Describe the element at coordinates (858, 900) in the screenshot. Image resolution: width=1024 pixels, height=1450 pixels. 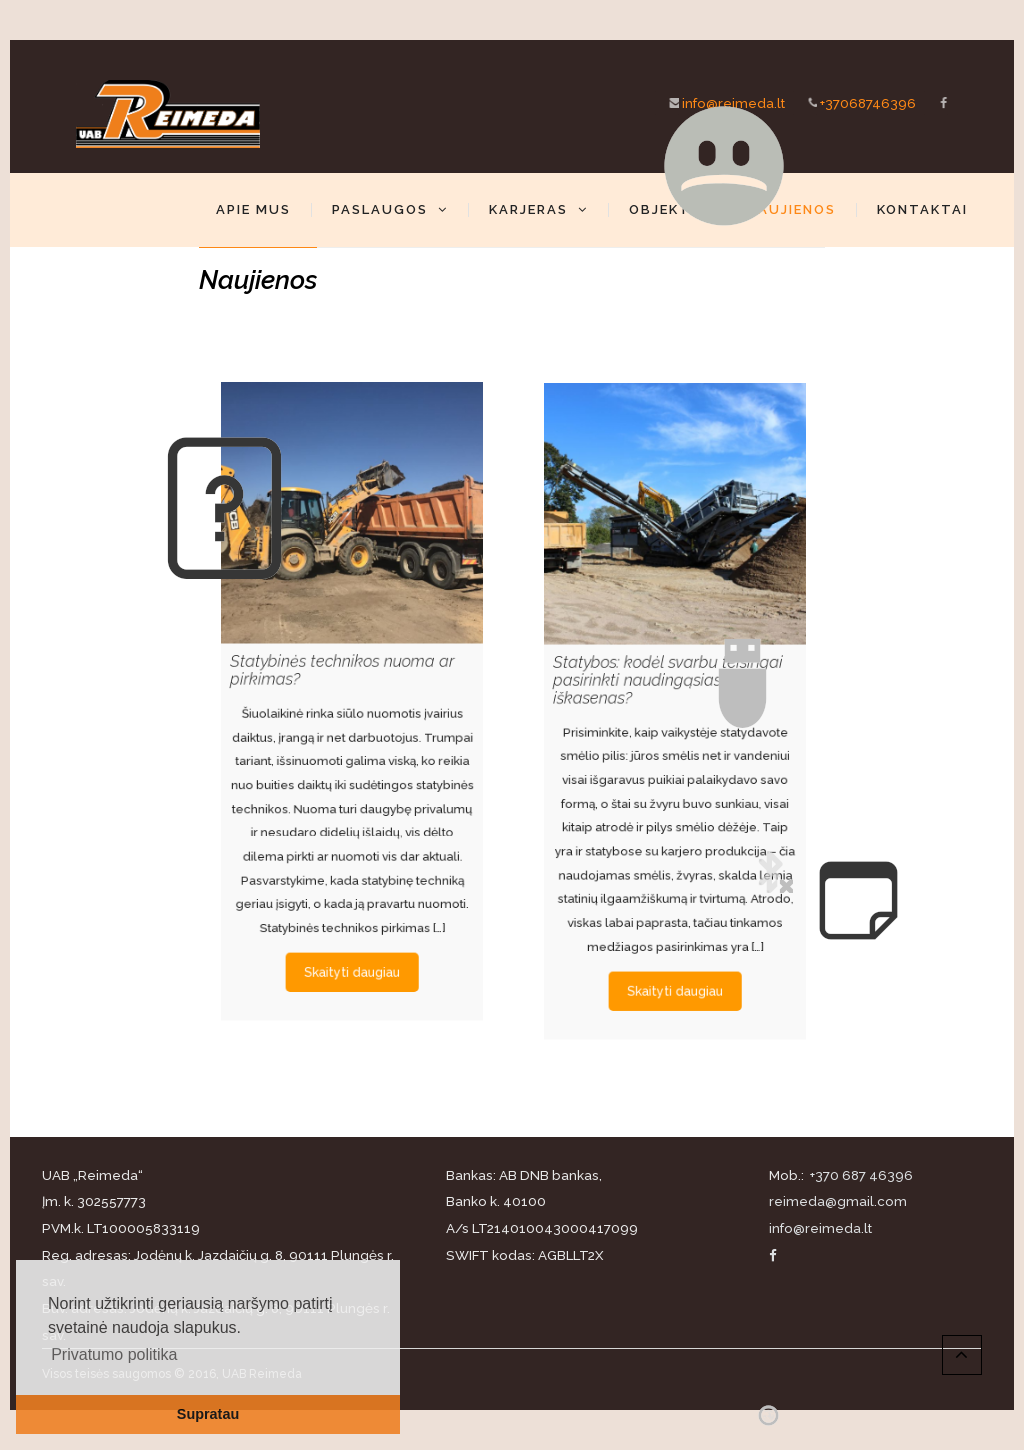
I see `access desktop widgets or desklets` at that location.